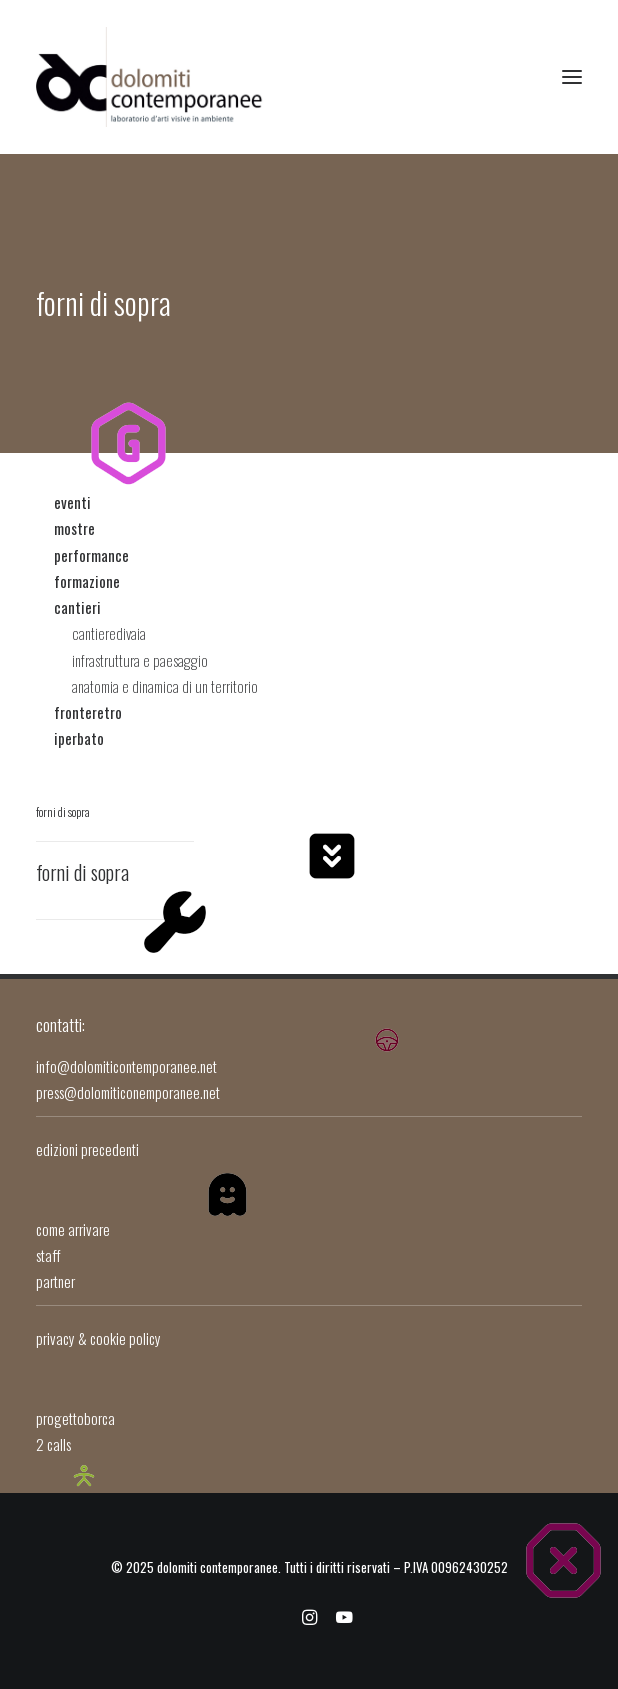 This screenshot has height=1689, width=618. Describe the element at coordinates (387, 1040) in the screenshot. I see `access driving or navigation mode` at that location.